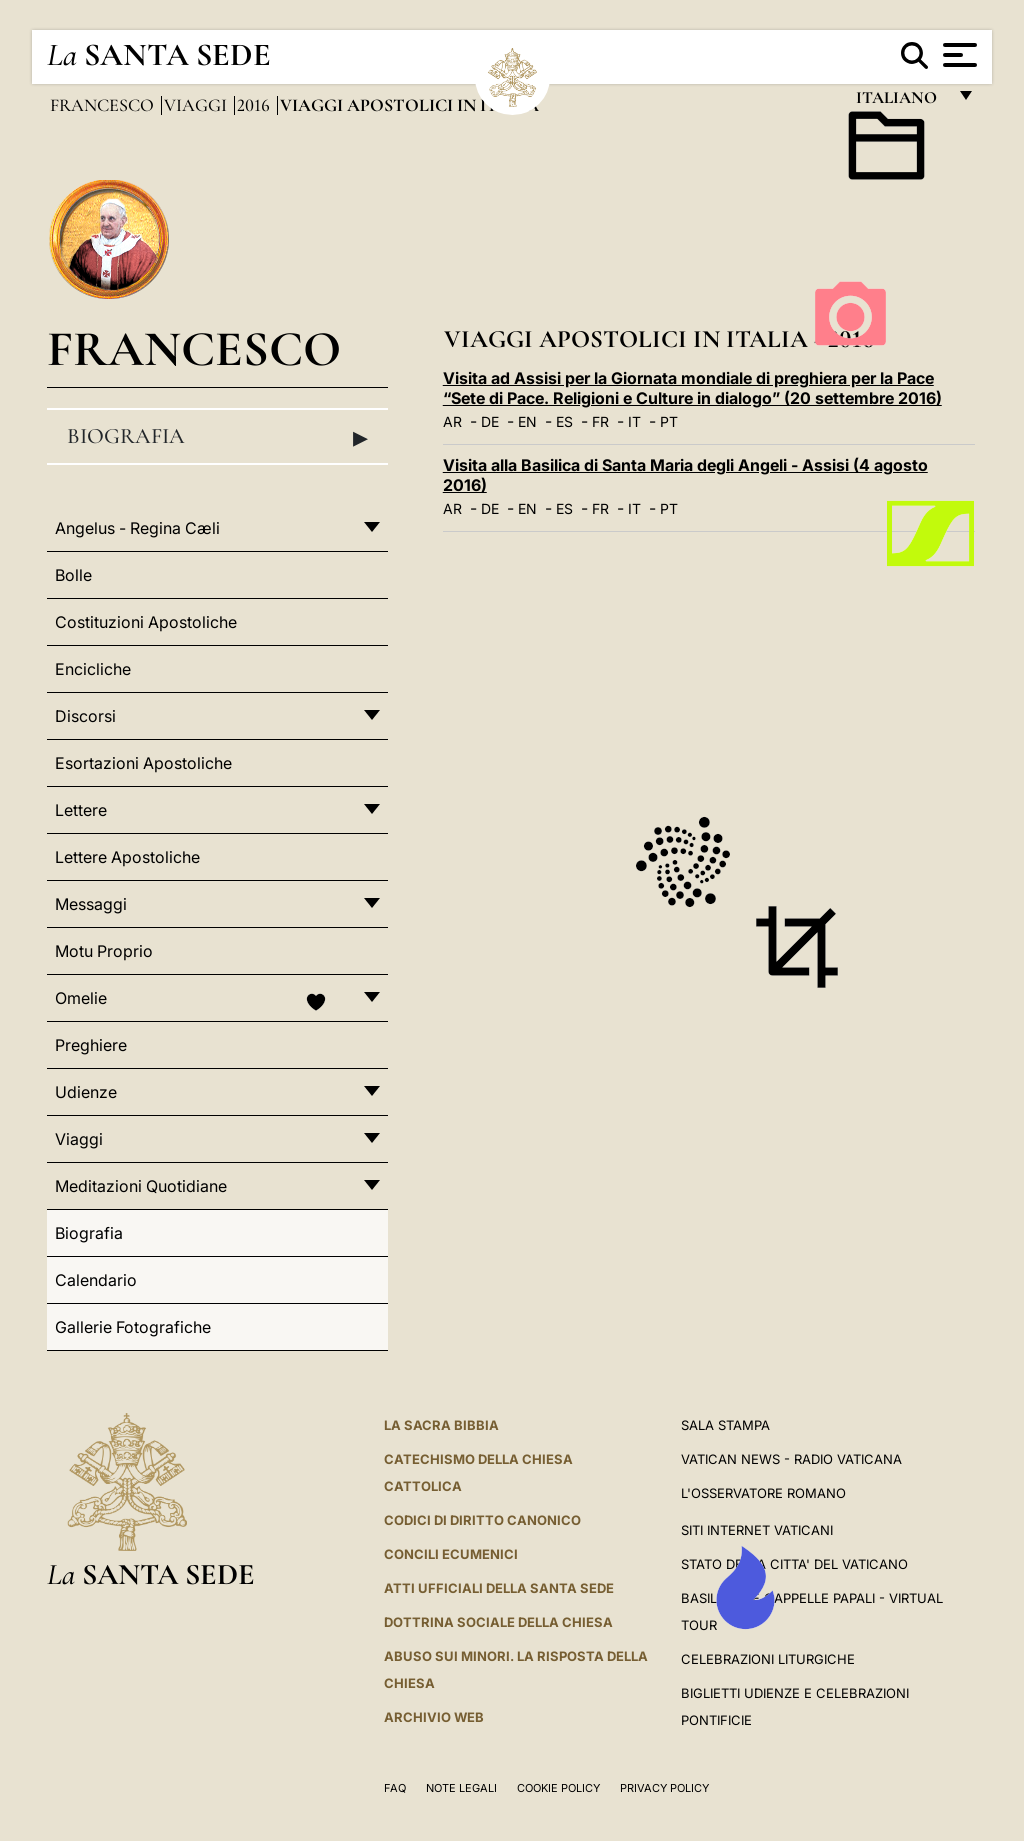 This screenshot has width=1024, height=1841. What do you see at coordinates (316, 1002) in the screenshot?
I see `add to favorites` at bounding box center [316, 1002].